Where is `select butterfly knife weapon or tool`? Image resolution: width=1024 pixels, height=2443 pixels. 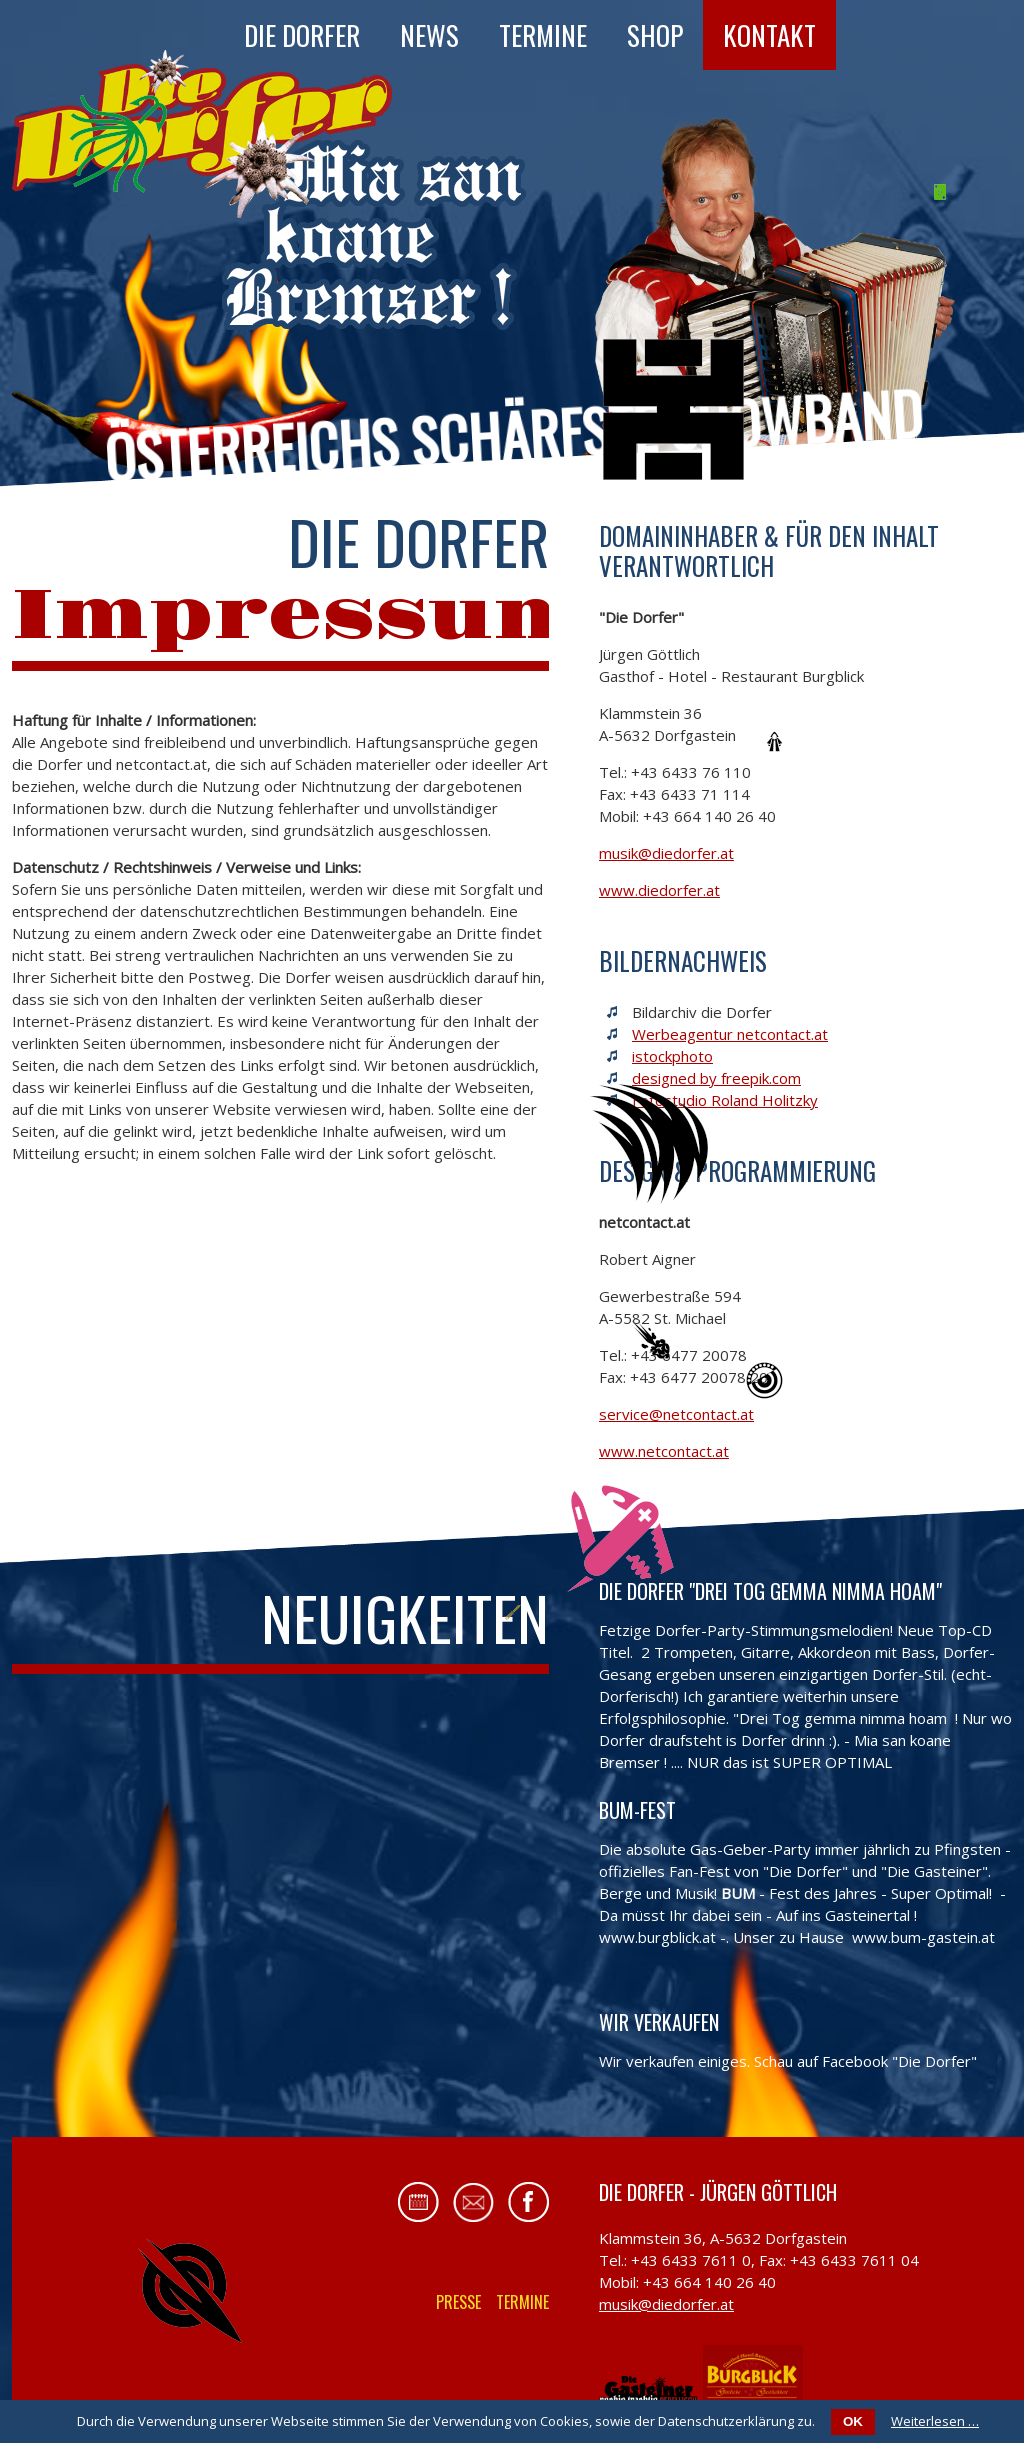 select butterfly knife weapon or tool is located at coordinates (512, 1612).